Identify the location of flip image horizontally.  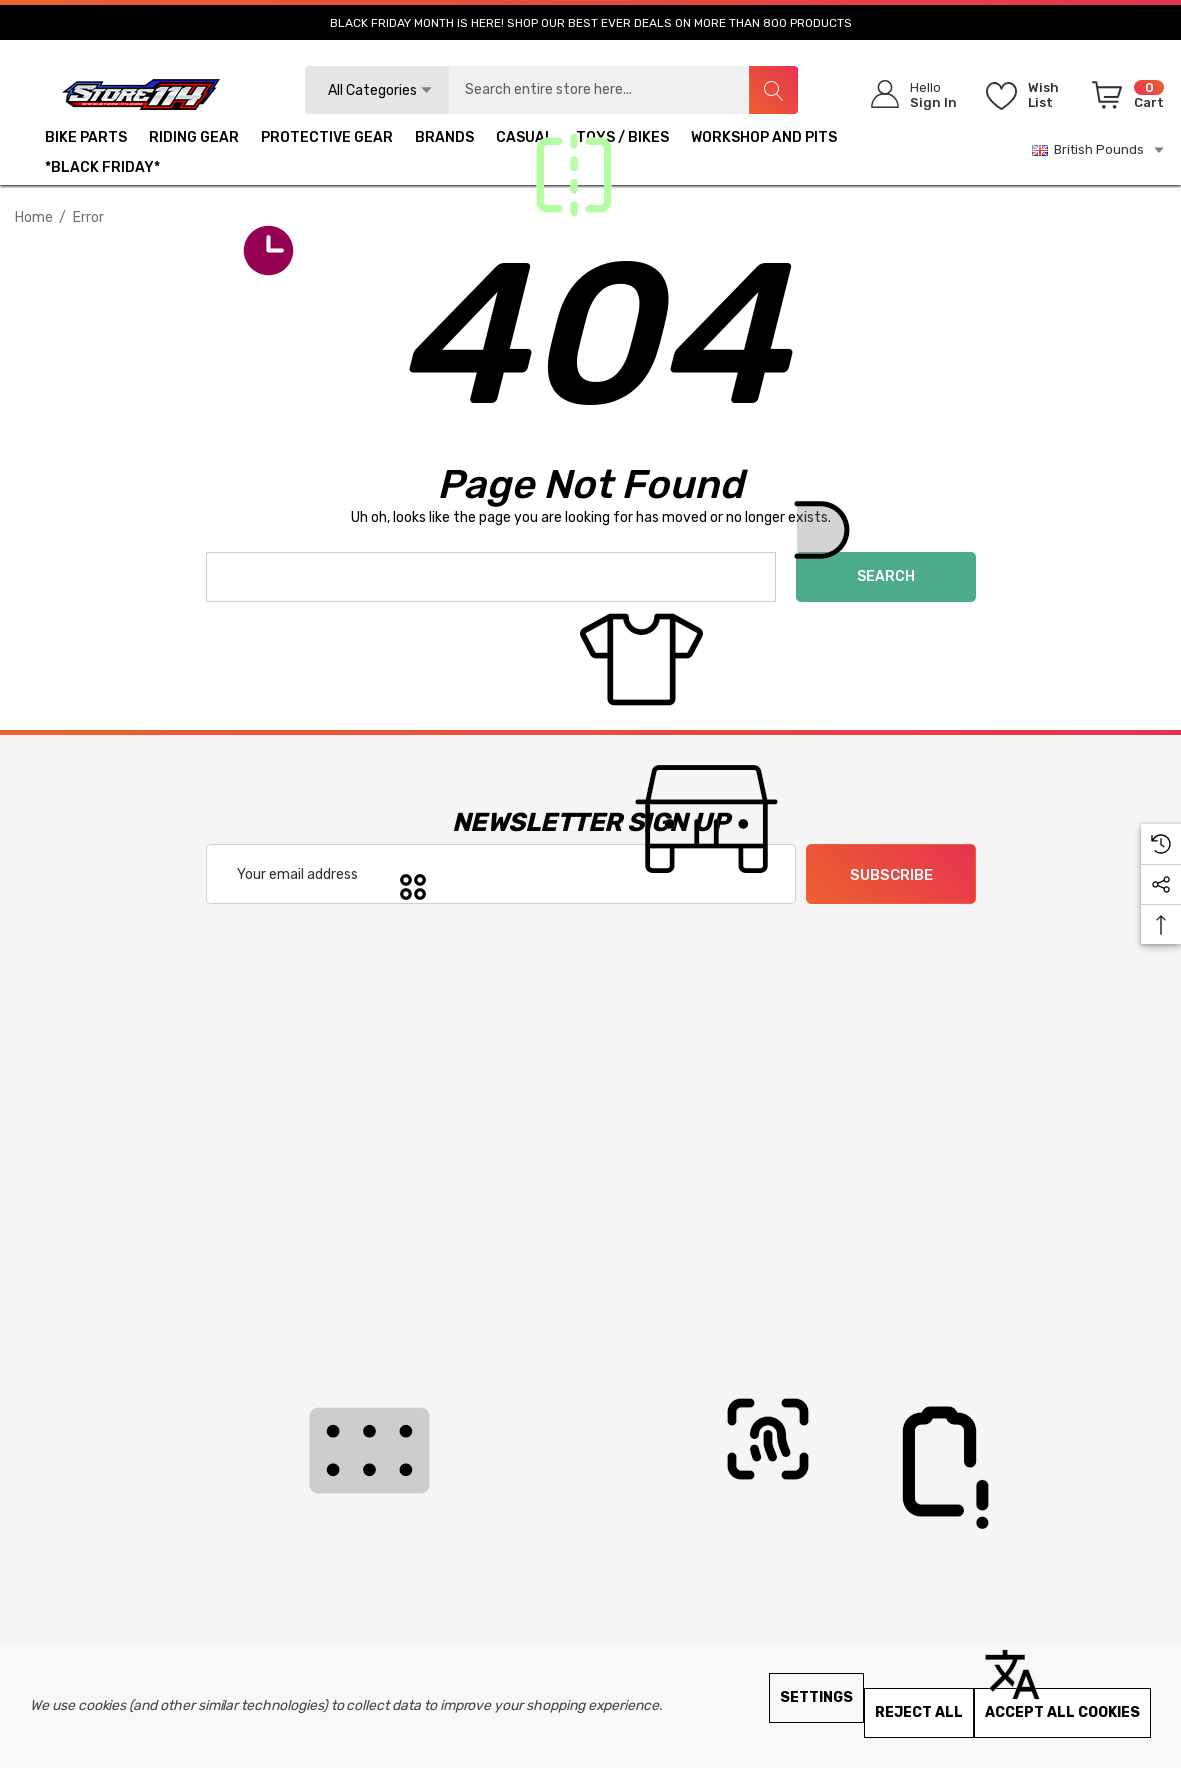
(574, 175).